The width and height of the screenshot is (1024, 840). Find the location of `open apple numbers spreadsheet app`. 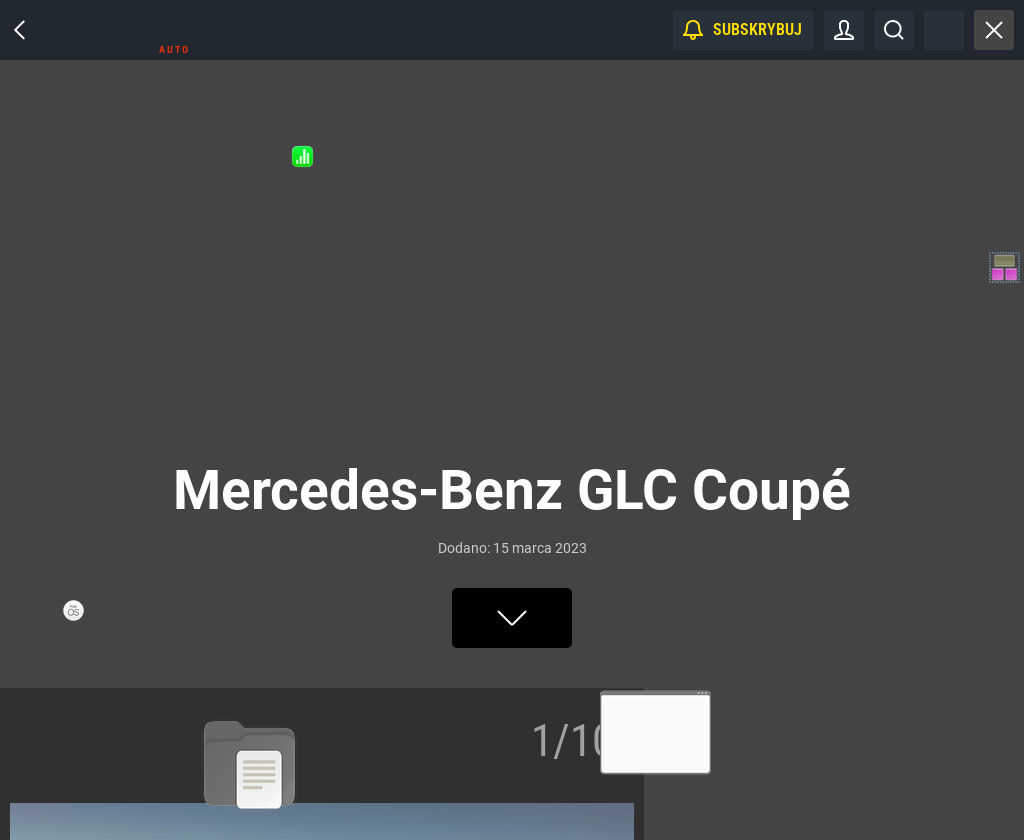

open apple numbers spreadsheet app is located at coordinates (302, 156).